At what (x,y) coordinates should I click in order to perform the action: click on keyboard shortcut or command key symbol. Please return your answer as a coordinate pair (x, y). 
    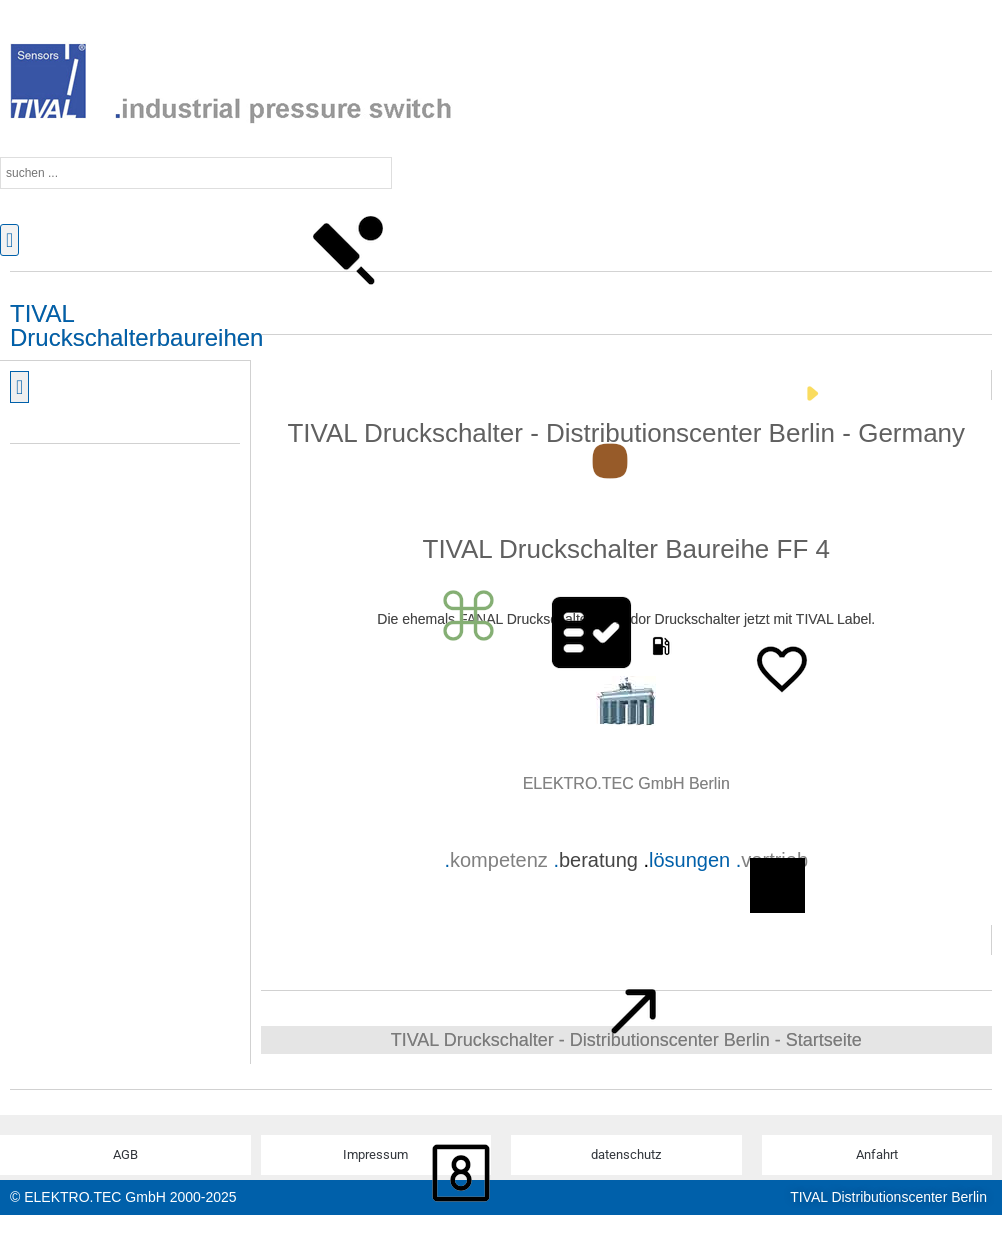
    Looking at the image, I should click on (468, 615).